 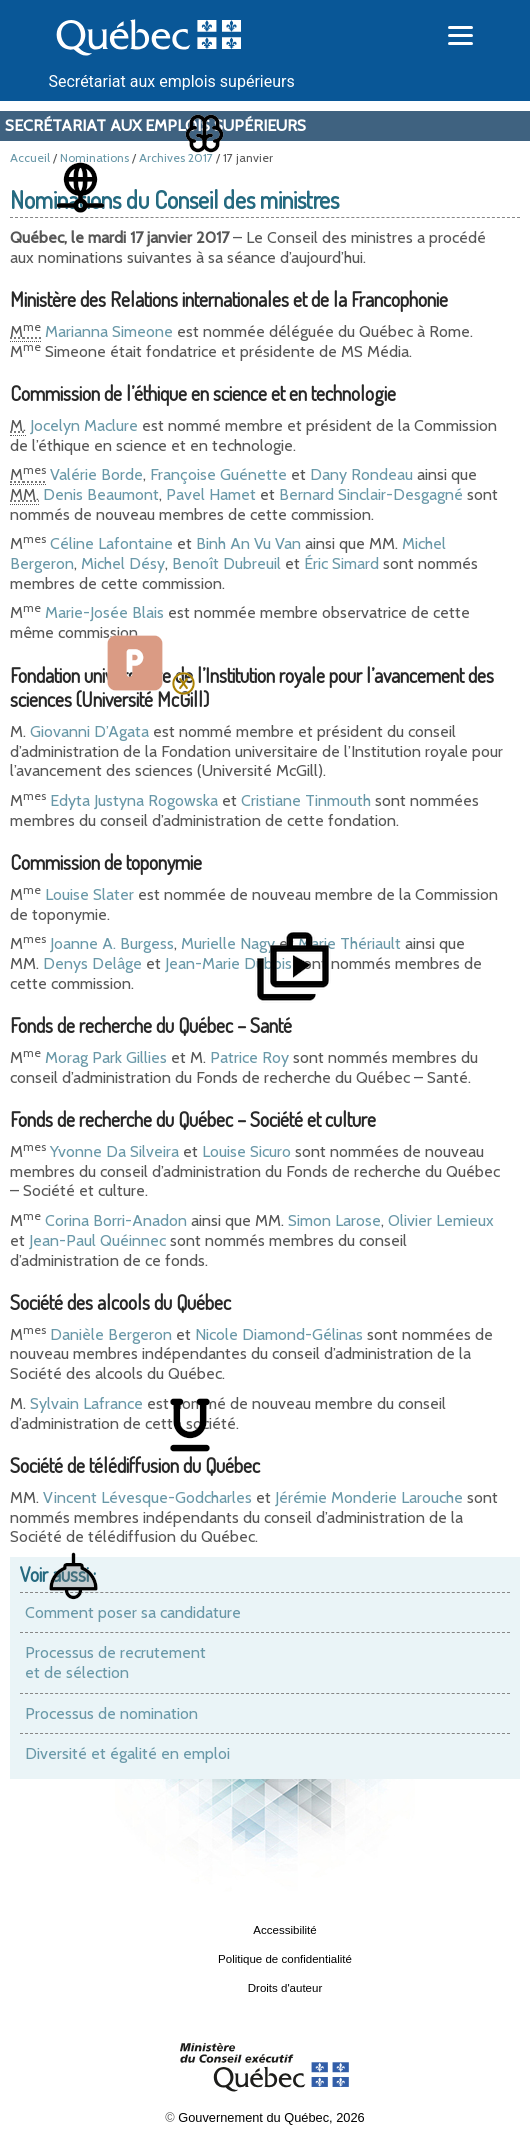 I want to click on access AI or smart features, so click(x=204, y=133).